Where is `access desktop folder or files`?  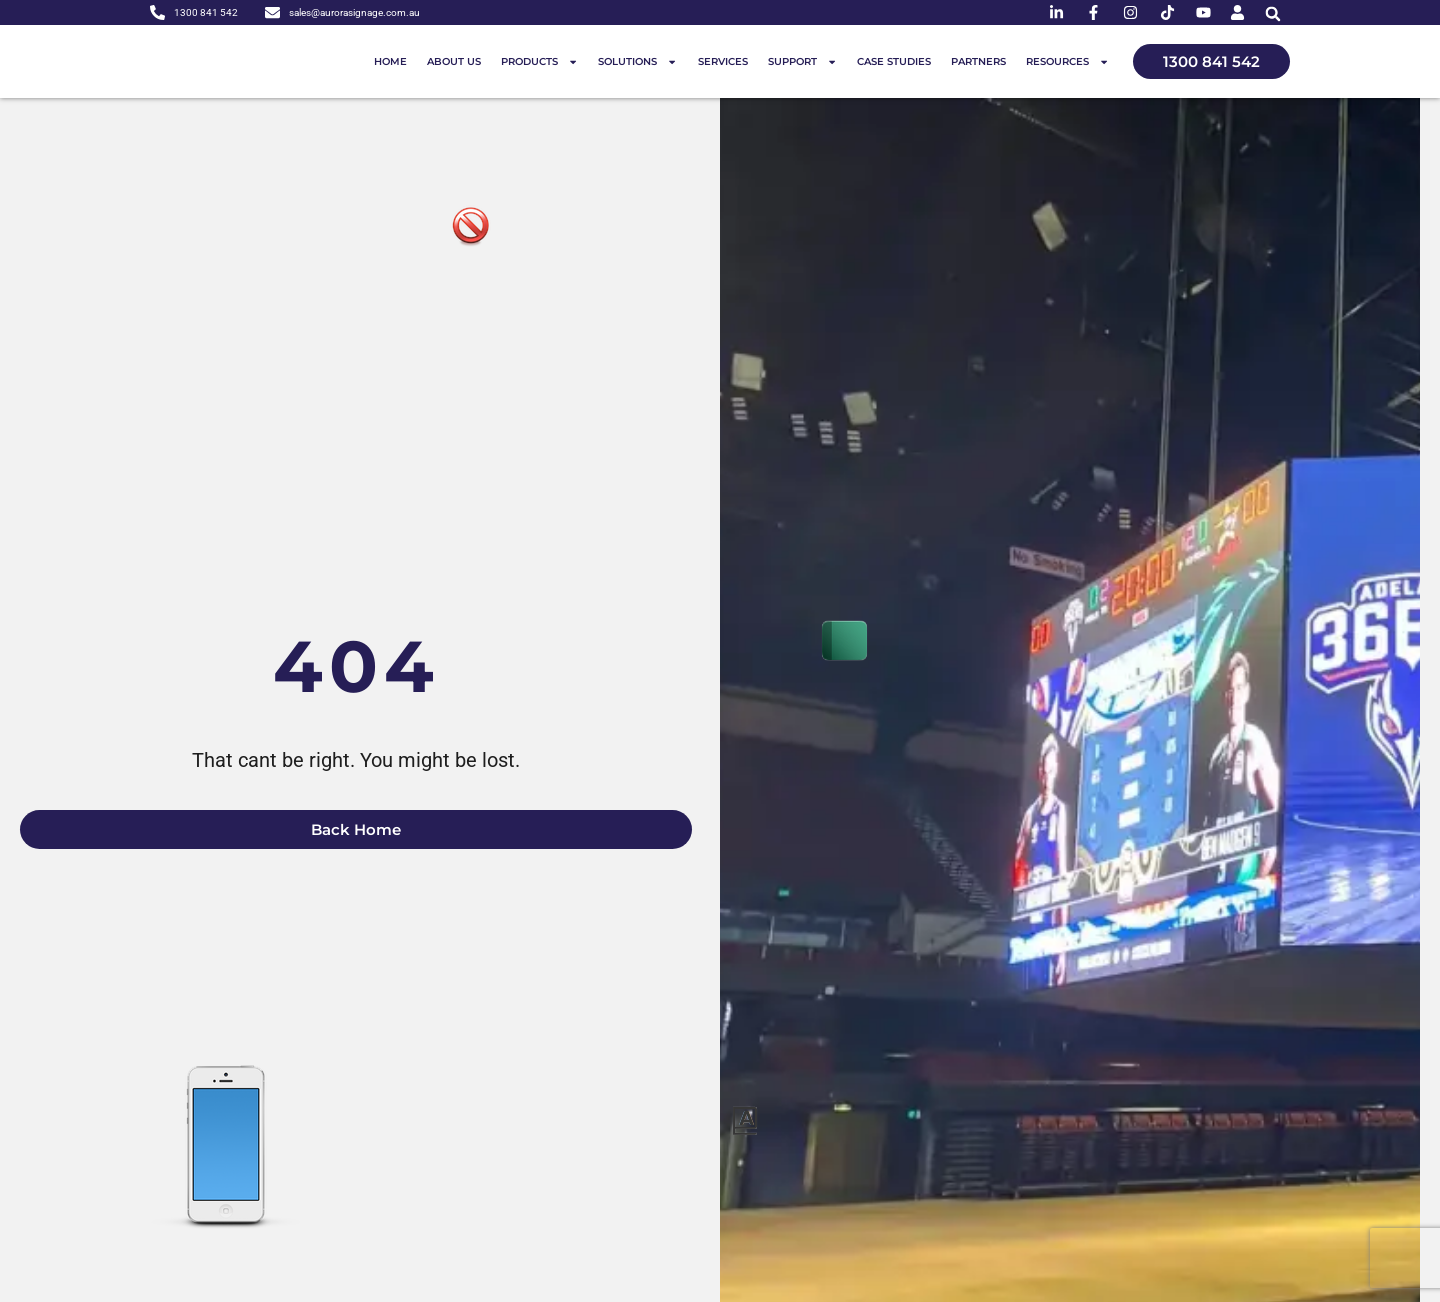 access desktop folder or files is located at coordinates (844, 639).